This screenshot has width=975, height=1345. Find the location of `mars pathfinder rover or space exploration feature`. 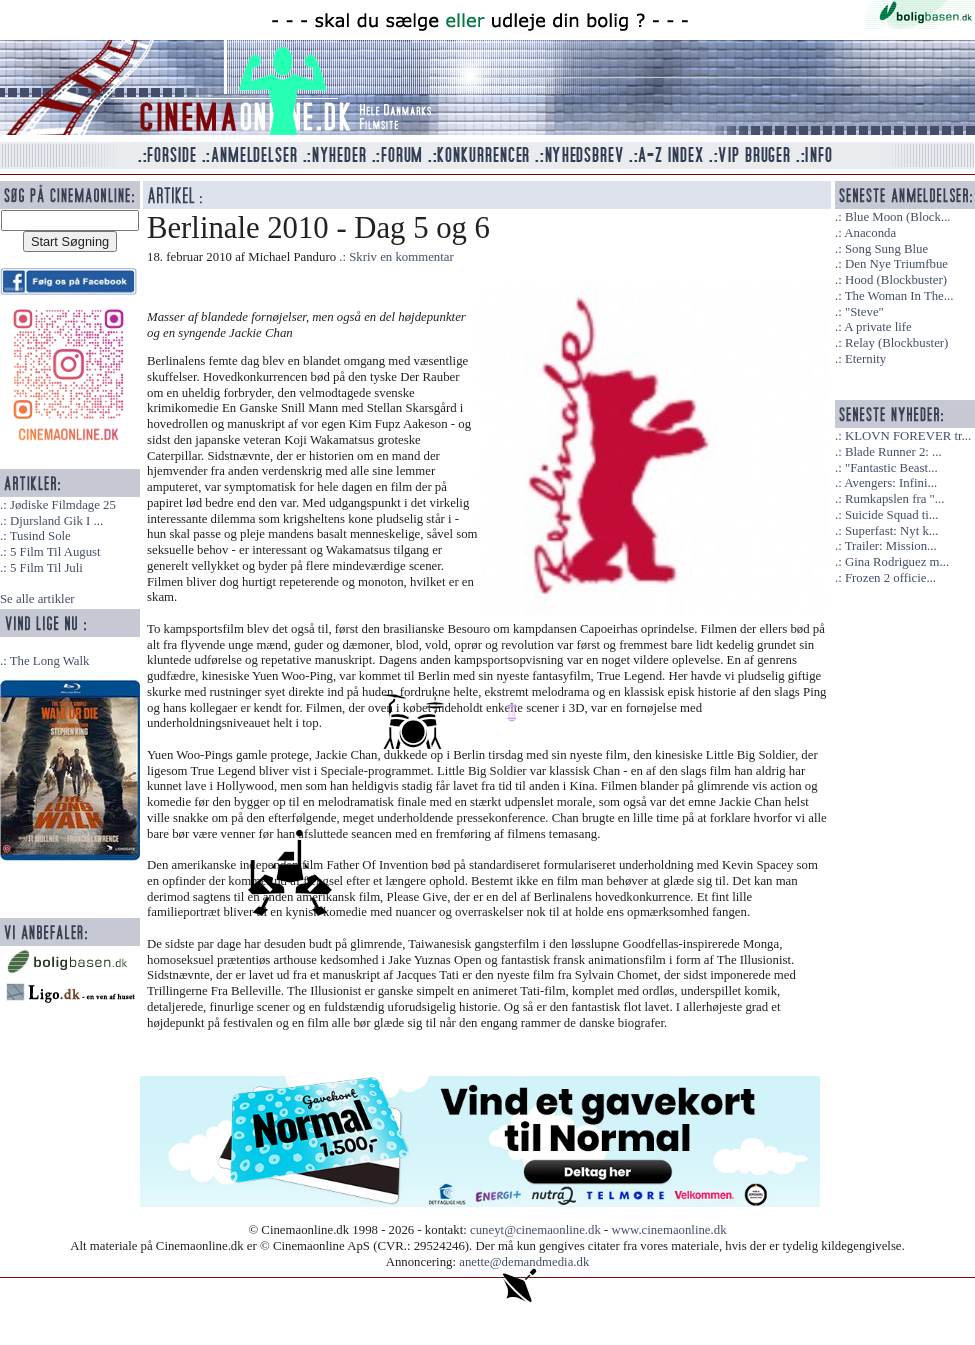

mars pathfinder rover or space exploration feature is located at coordinates (290, 875).